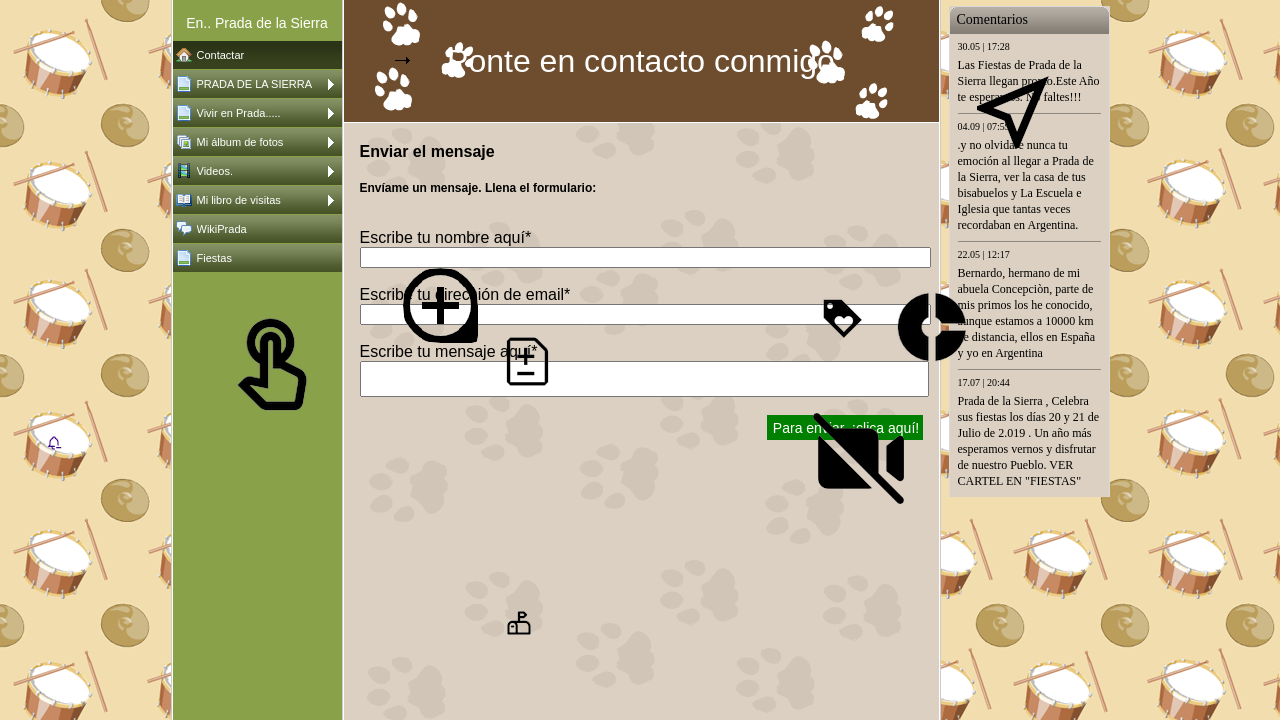 Image resolution: width=1280 pixels, height=720 pixels. I want to click on view analytics or statistics breakdown, so click(932, 327).